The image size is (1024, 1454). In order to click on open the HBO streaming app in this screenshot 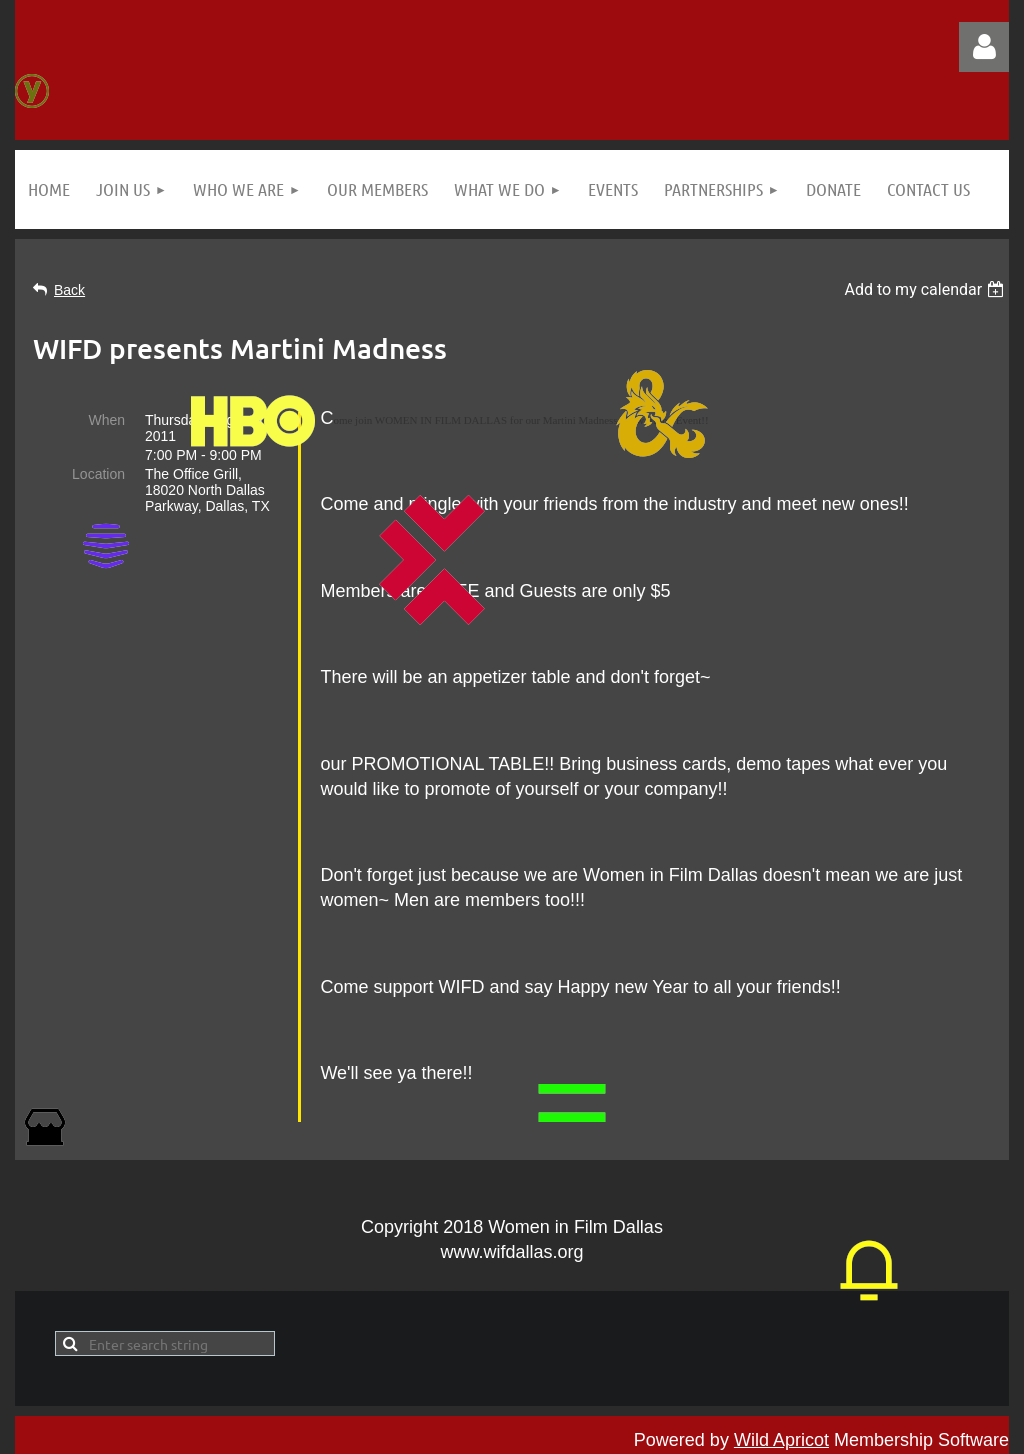, I will do `click(253, 421)`.